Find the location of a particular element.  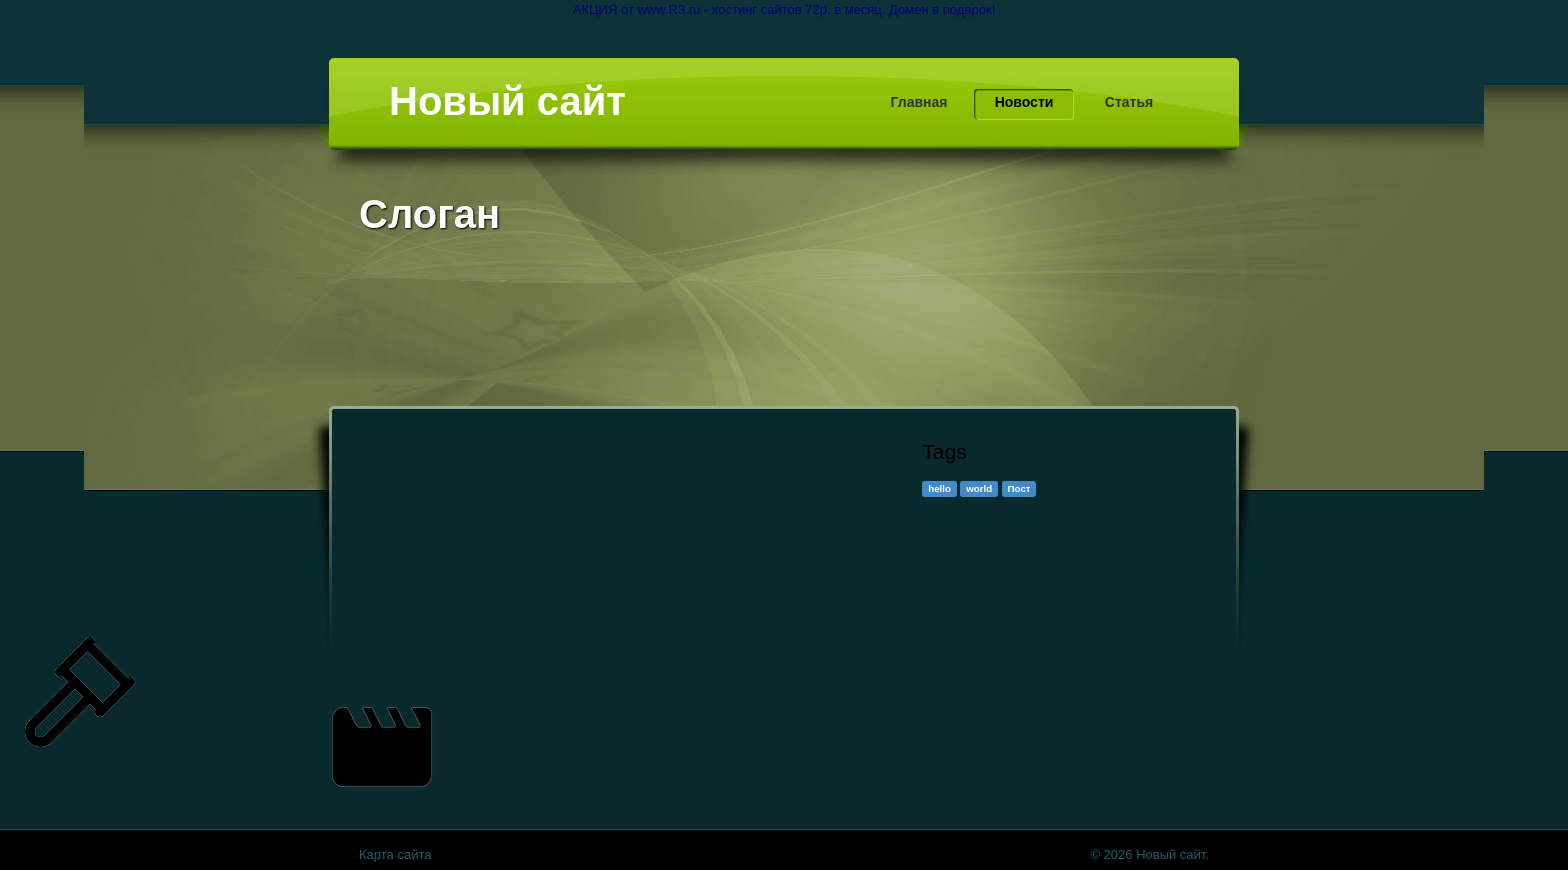

create a new video or movie project is located at coordinates (382, 747).